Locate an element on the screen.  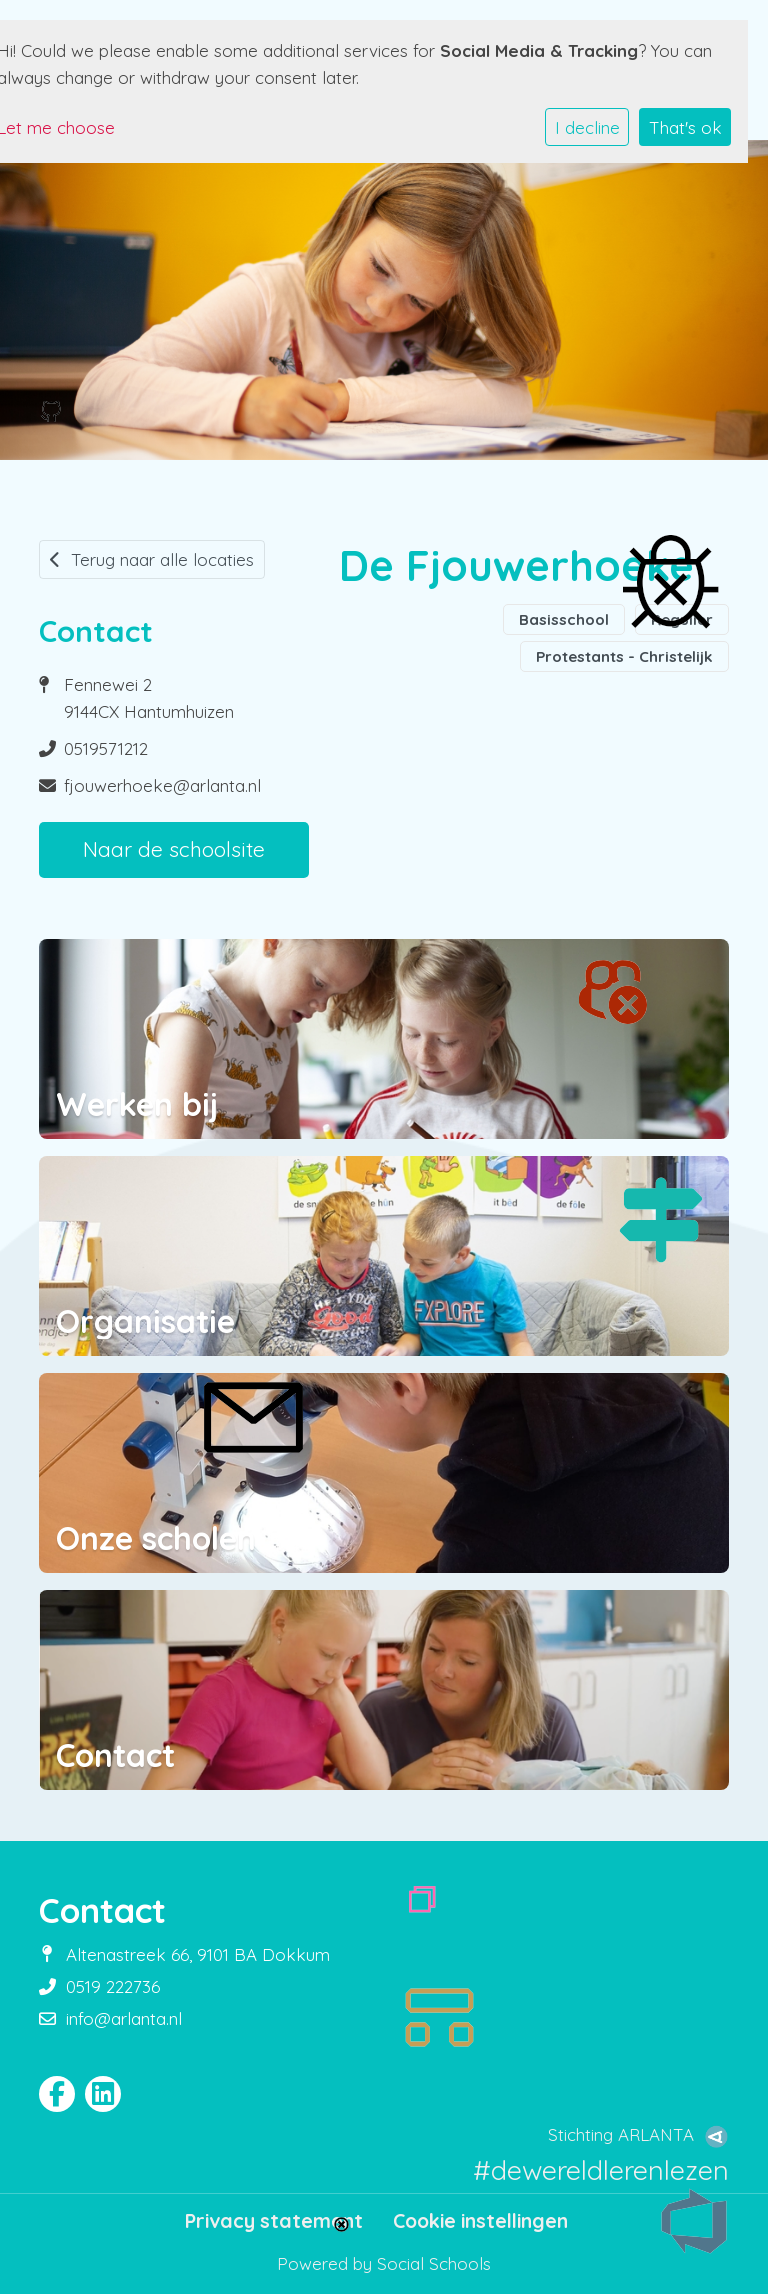
open your inbox is located at coordinates (253, 1417).